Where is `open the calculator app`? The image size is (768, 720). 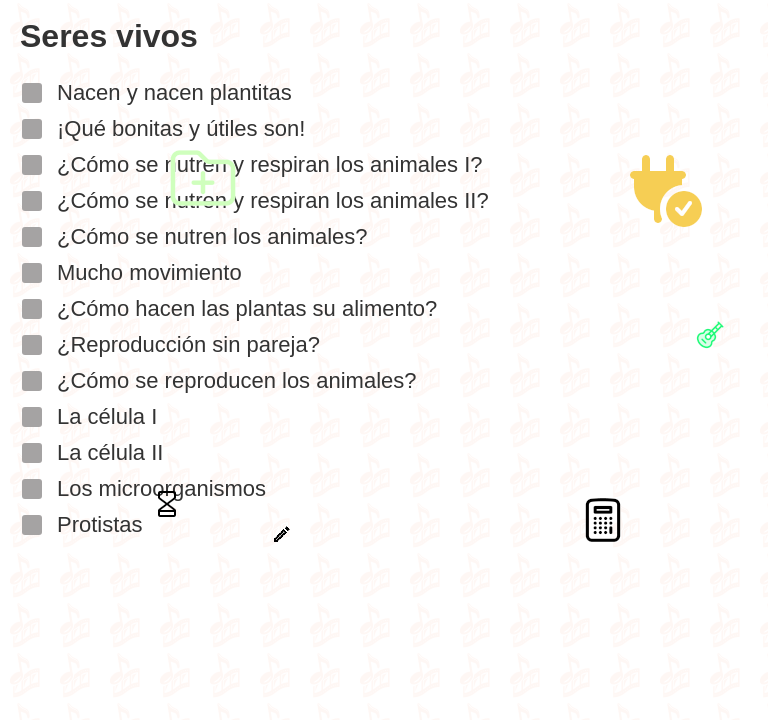 open the calculator app is located at coordinates (603, 520).